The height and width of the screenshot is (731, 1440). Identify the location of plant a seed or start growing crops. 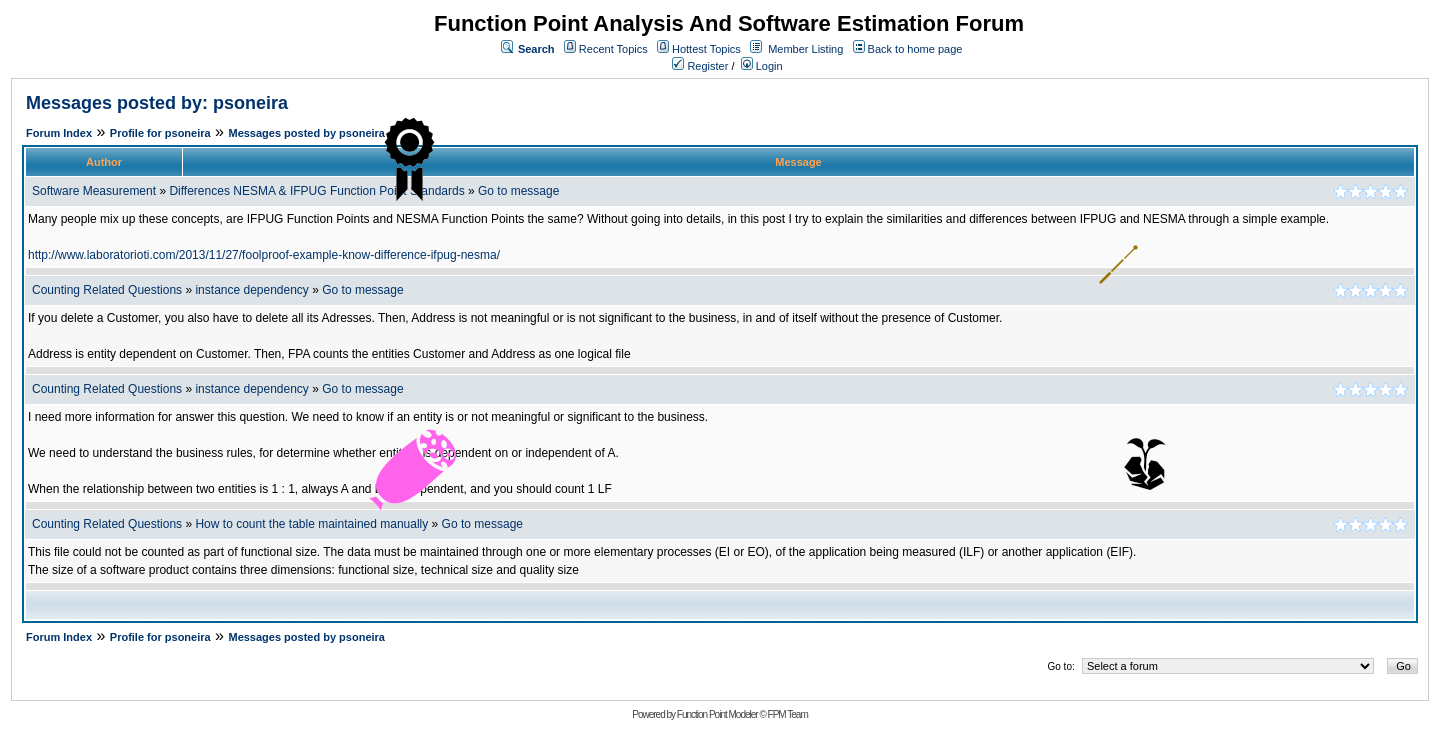
(1146, 464).